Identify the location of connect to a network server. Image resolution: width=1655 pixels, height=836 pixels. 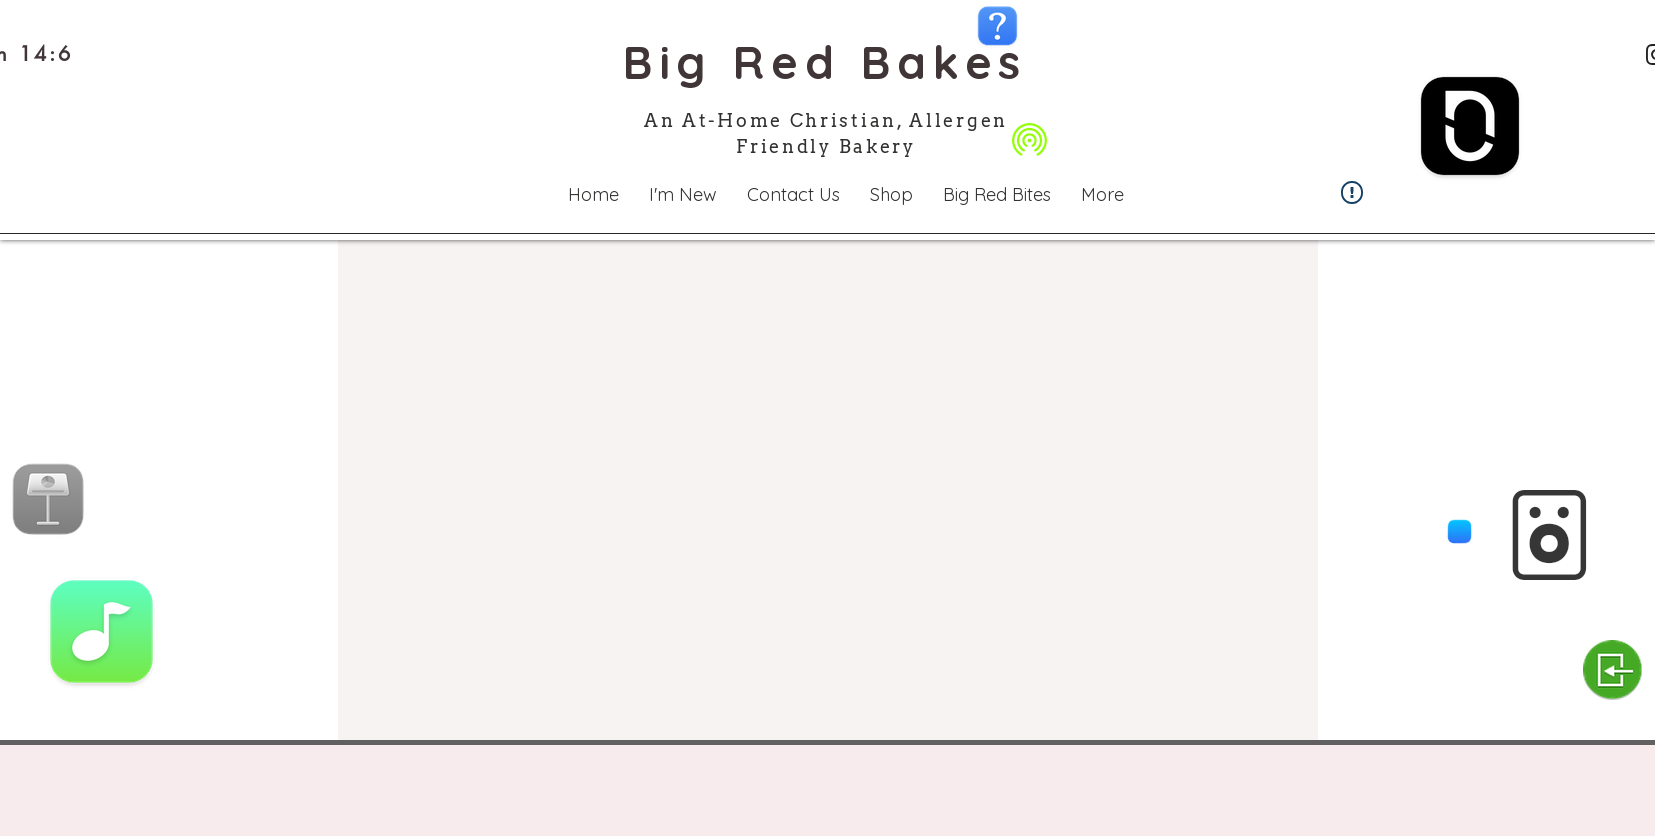
(1029, 140).